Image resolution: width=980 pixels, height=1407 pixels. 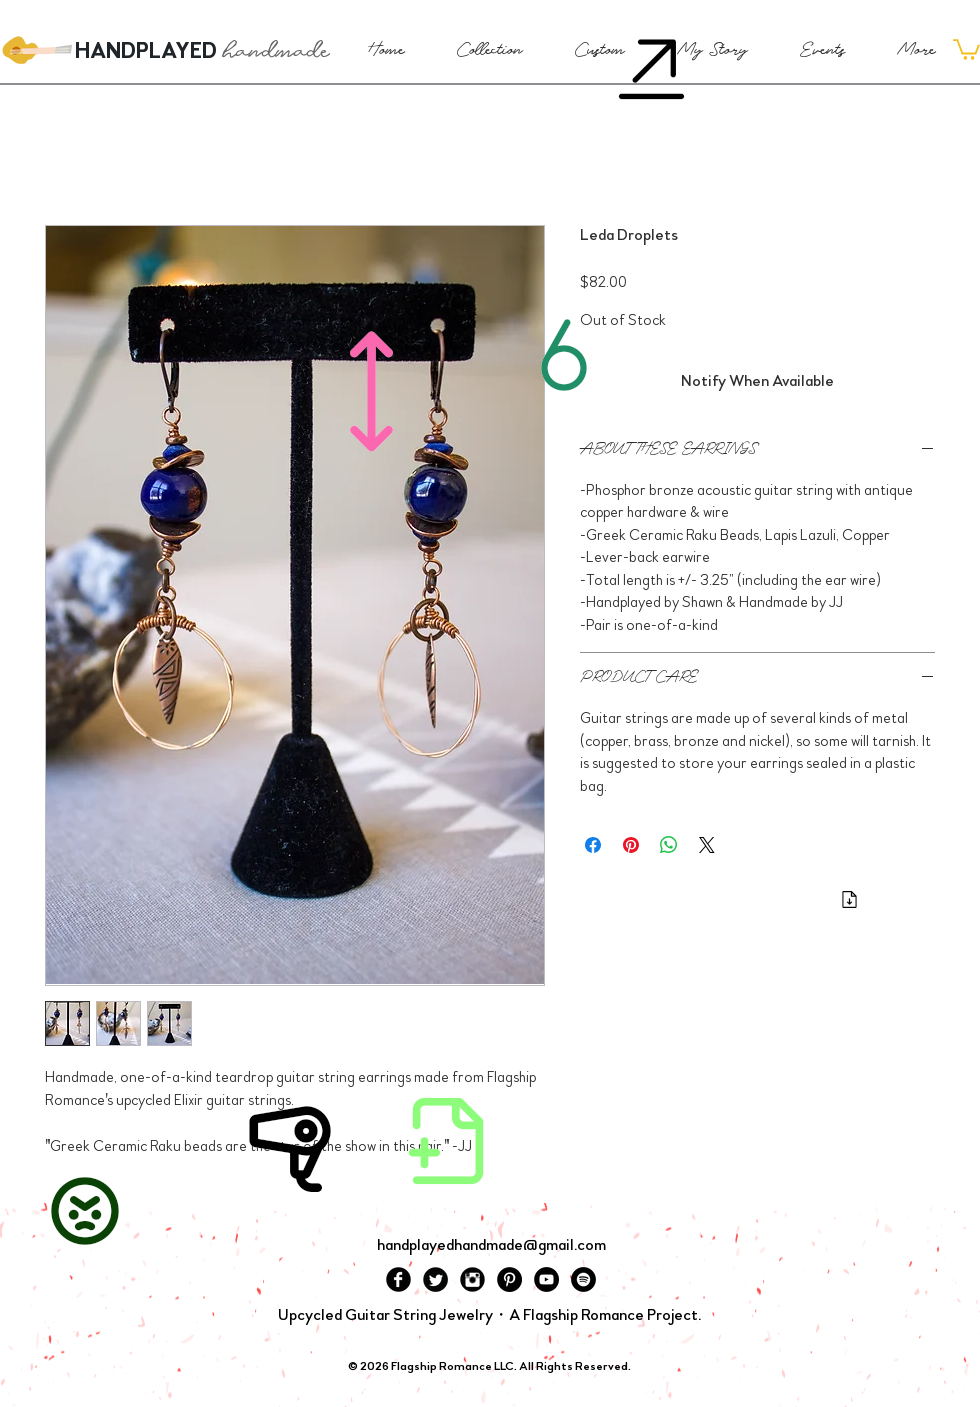 What do you see at coordinates (371, 391) in the screenshot?
I see `adjust vertical size or height` at bounding box center [371, 391].